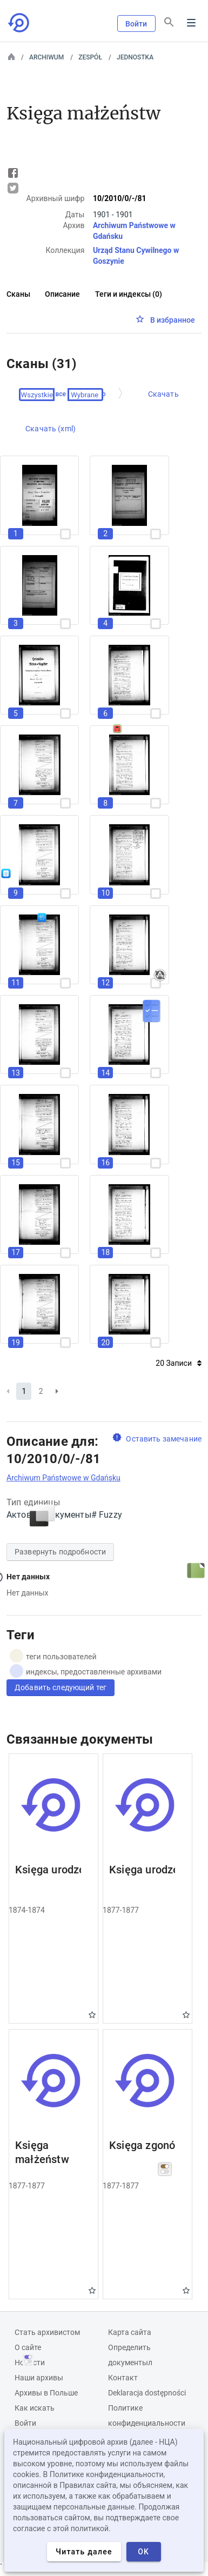 Image resolution: width=208 pixels, height=2576 pixels. What do you see at coordinates (117, 729) in the screenshot?
I see `launch melonDS nintendo DS emulator` at bounding box center [117, 729].